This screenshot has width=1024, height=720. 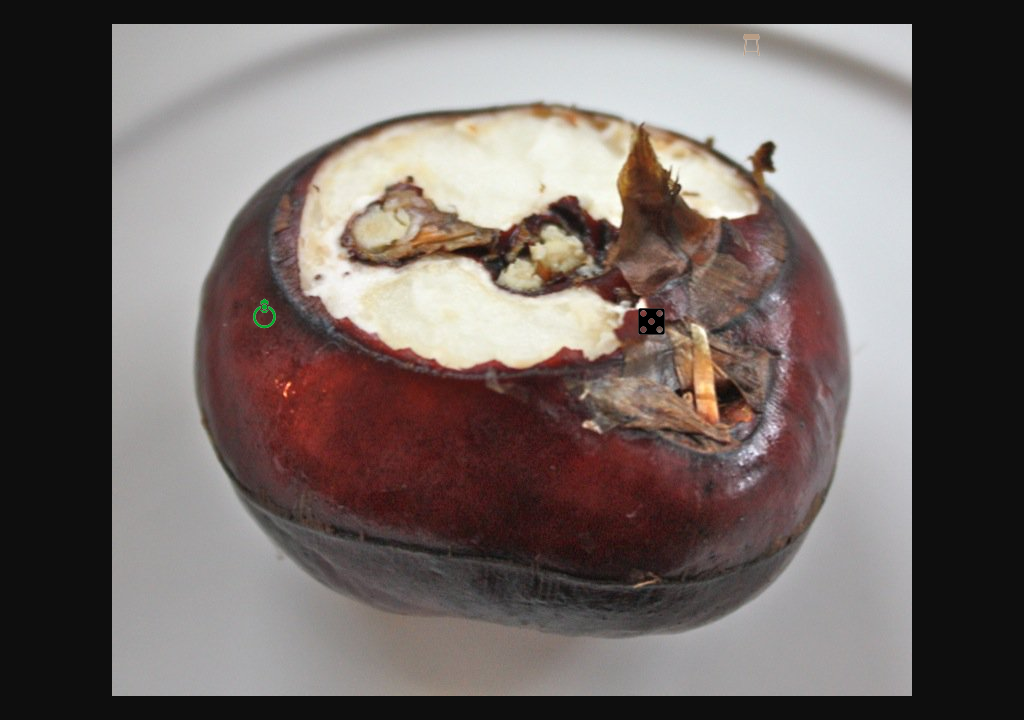 I want to click on bar seating or stool furniture option, so click(x=751, y=44).